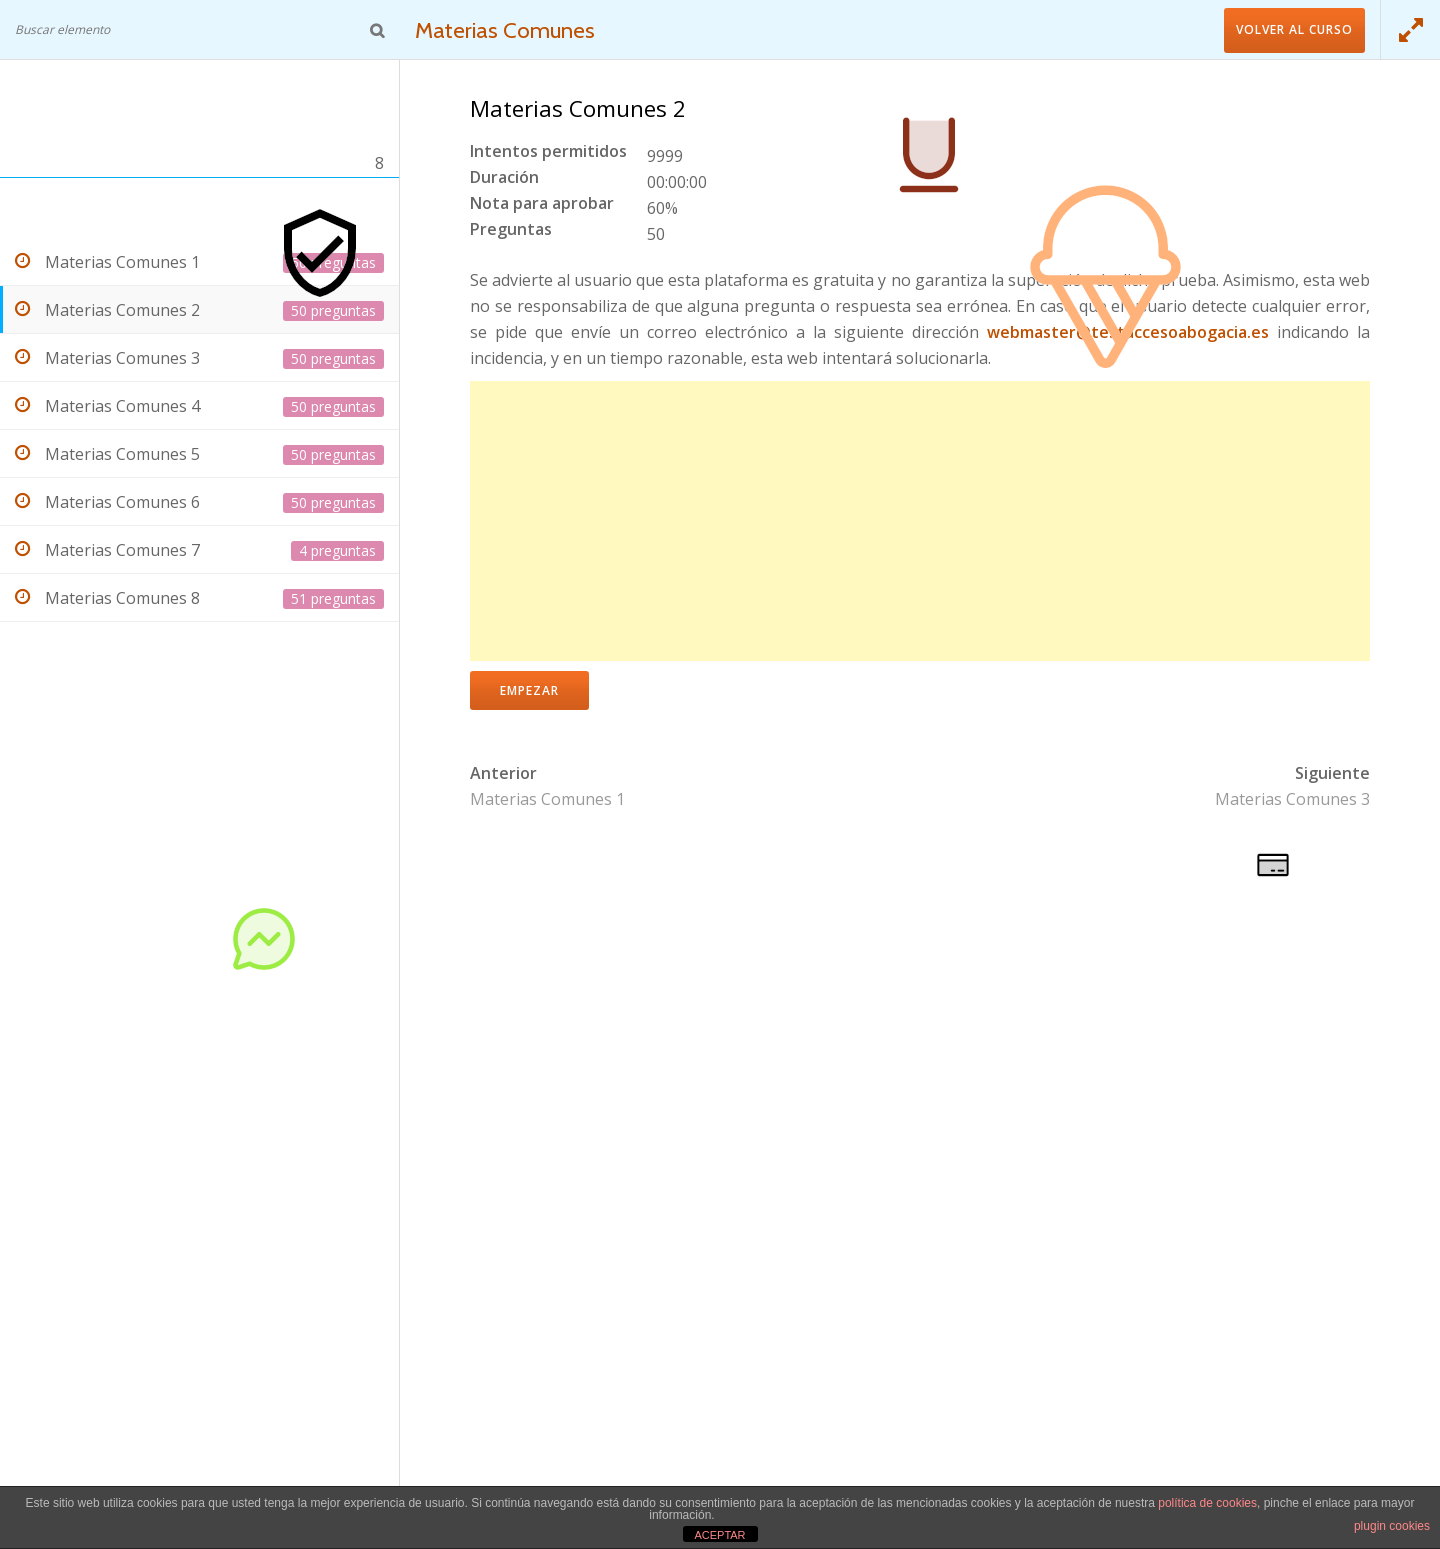 This screenshot has width=1440, height=1549. Describe the element at coordinates (1105, 273) in the screenshot. I see `browse desserts or frozen treats category` at that location.